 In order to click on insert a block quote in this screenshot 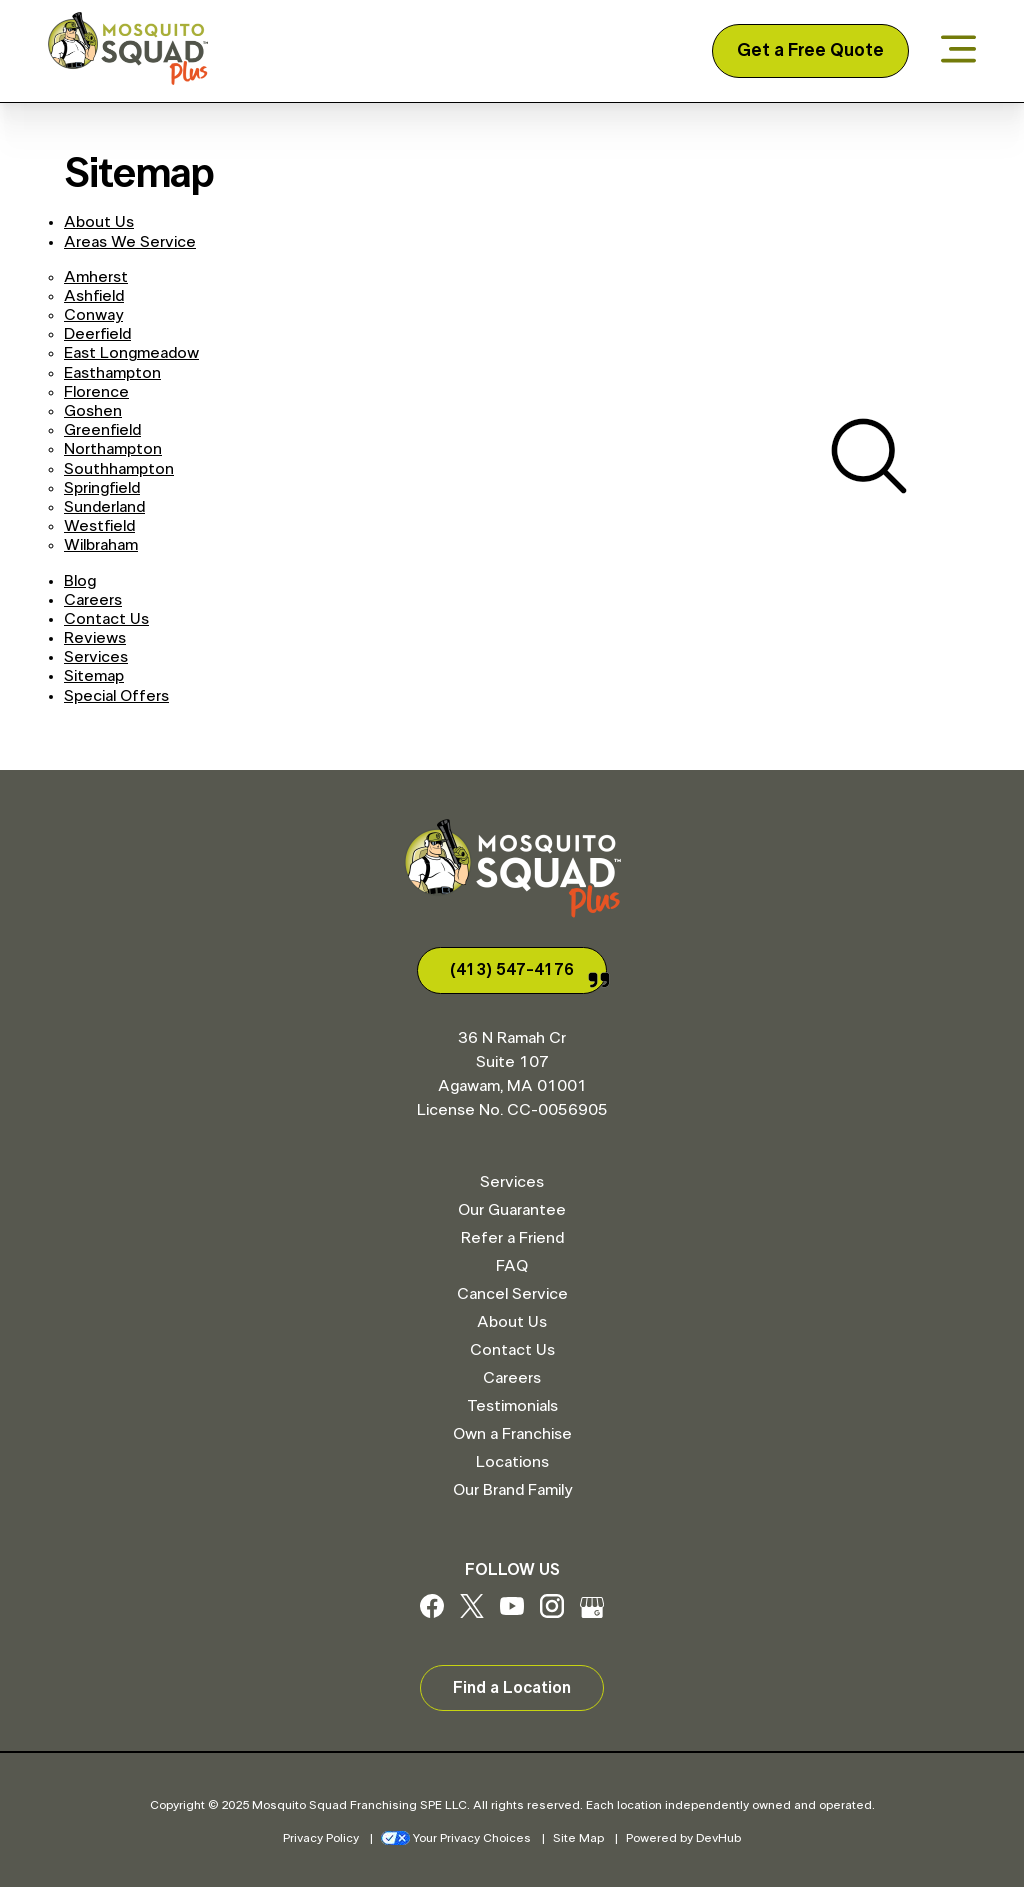, I will do `click(599, 980)`.